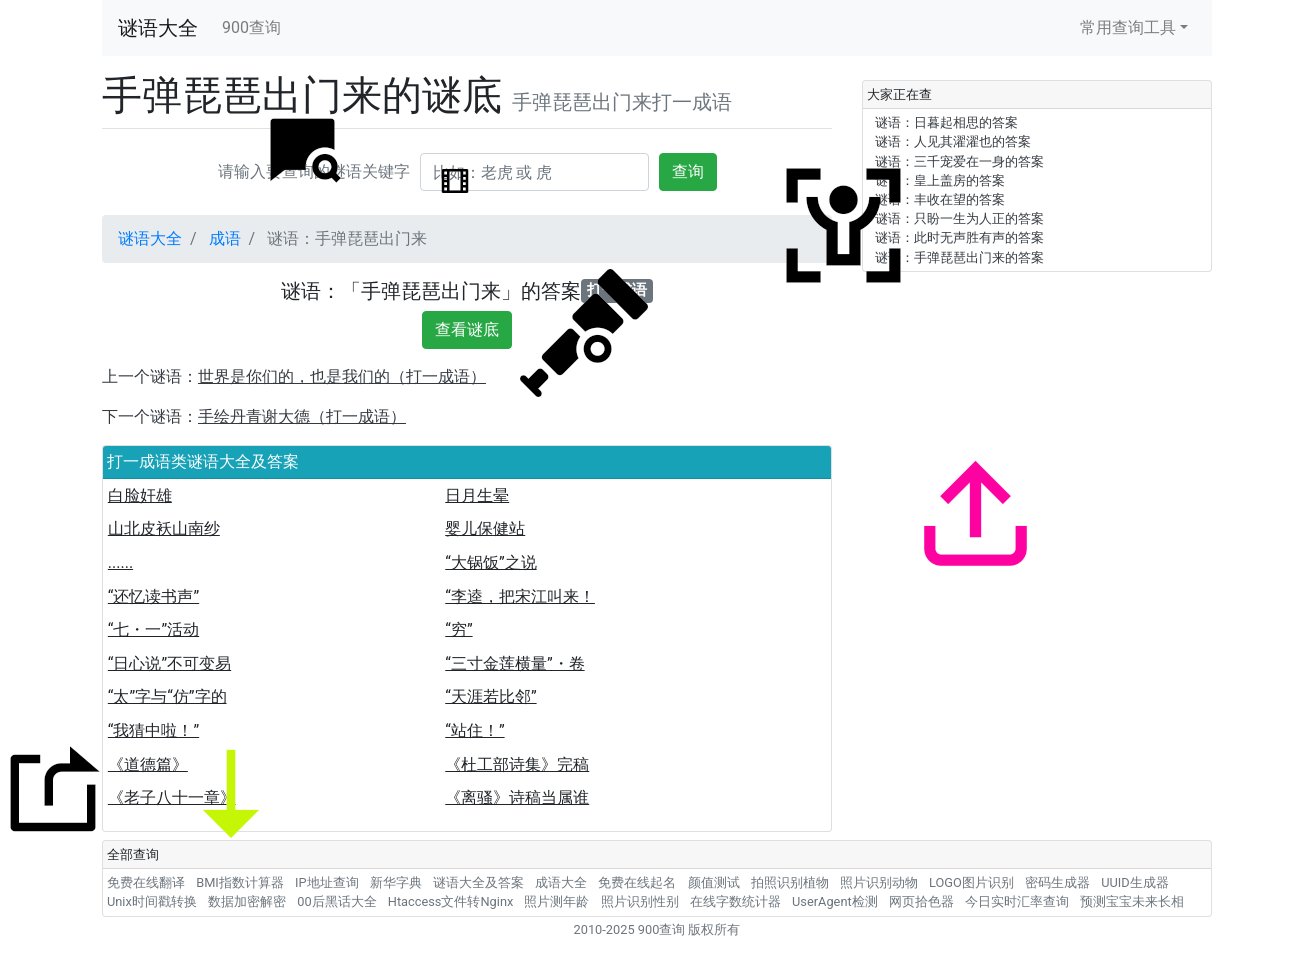 This screenshot has width=1314, height=957. What do you see at coordinates (302, 147) in the screenshot?
I see `search through chat messages` at bounding box center [302, 147].